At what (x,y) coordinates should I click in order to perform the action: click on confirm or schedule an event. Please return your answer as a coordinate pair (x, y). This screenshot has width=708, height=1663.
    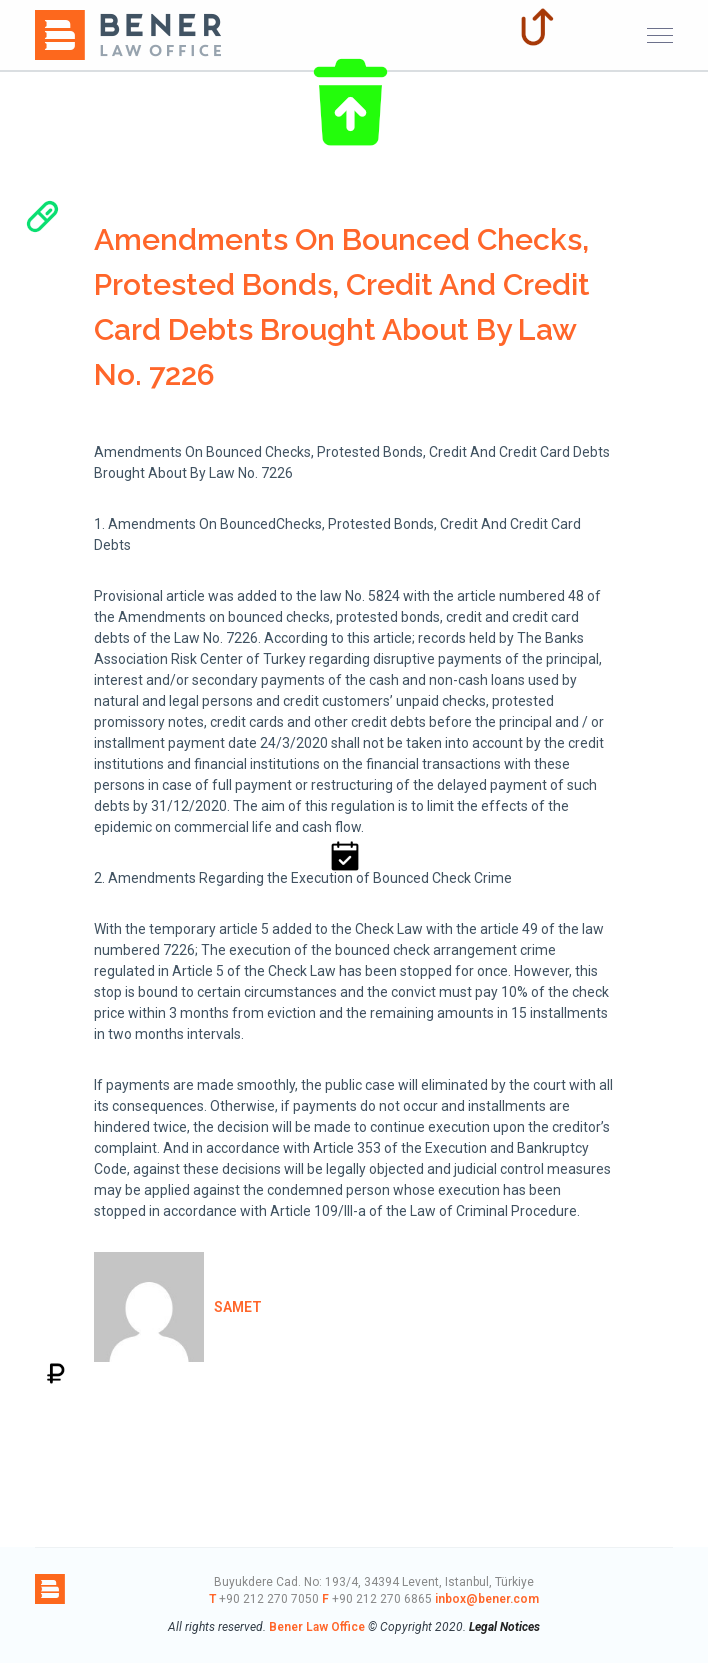
    Looking at the image, I should click on (345, 857).